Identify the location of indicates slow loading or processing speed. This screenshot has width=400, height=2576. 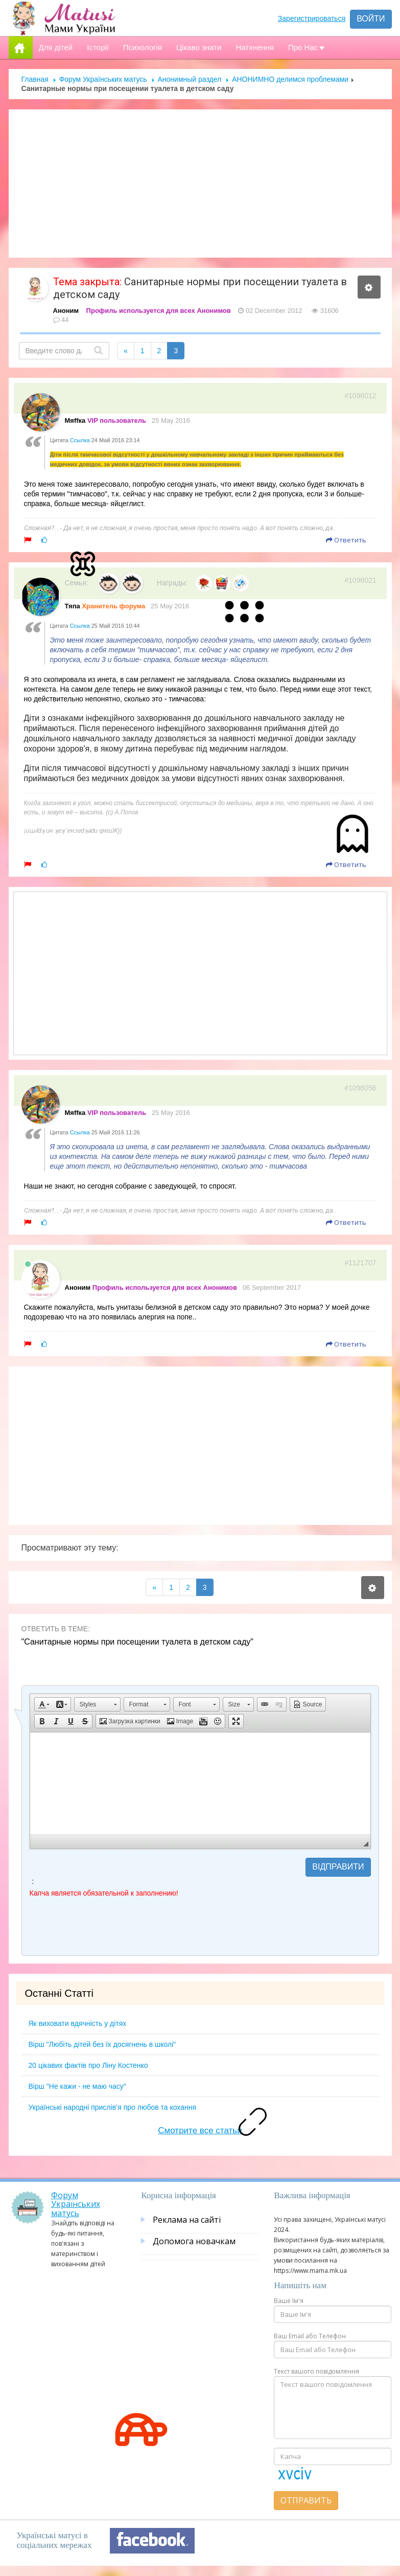
(141, 2429).